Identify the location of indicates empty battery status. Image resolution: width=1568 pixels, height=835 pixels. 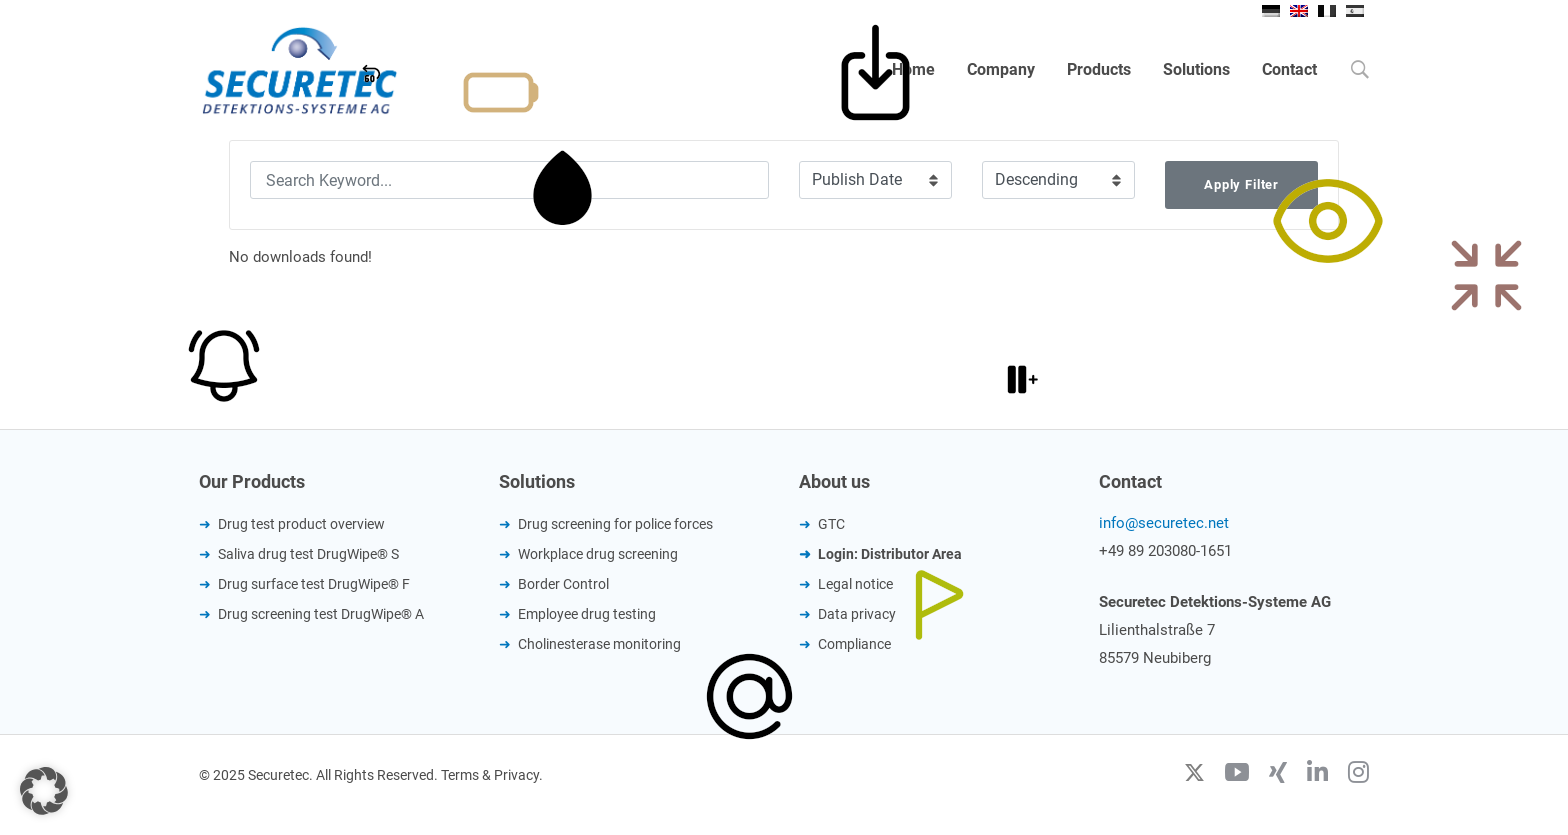
(501, 90).